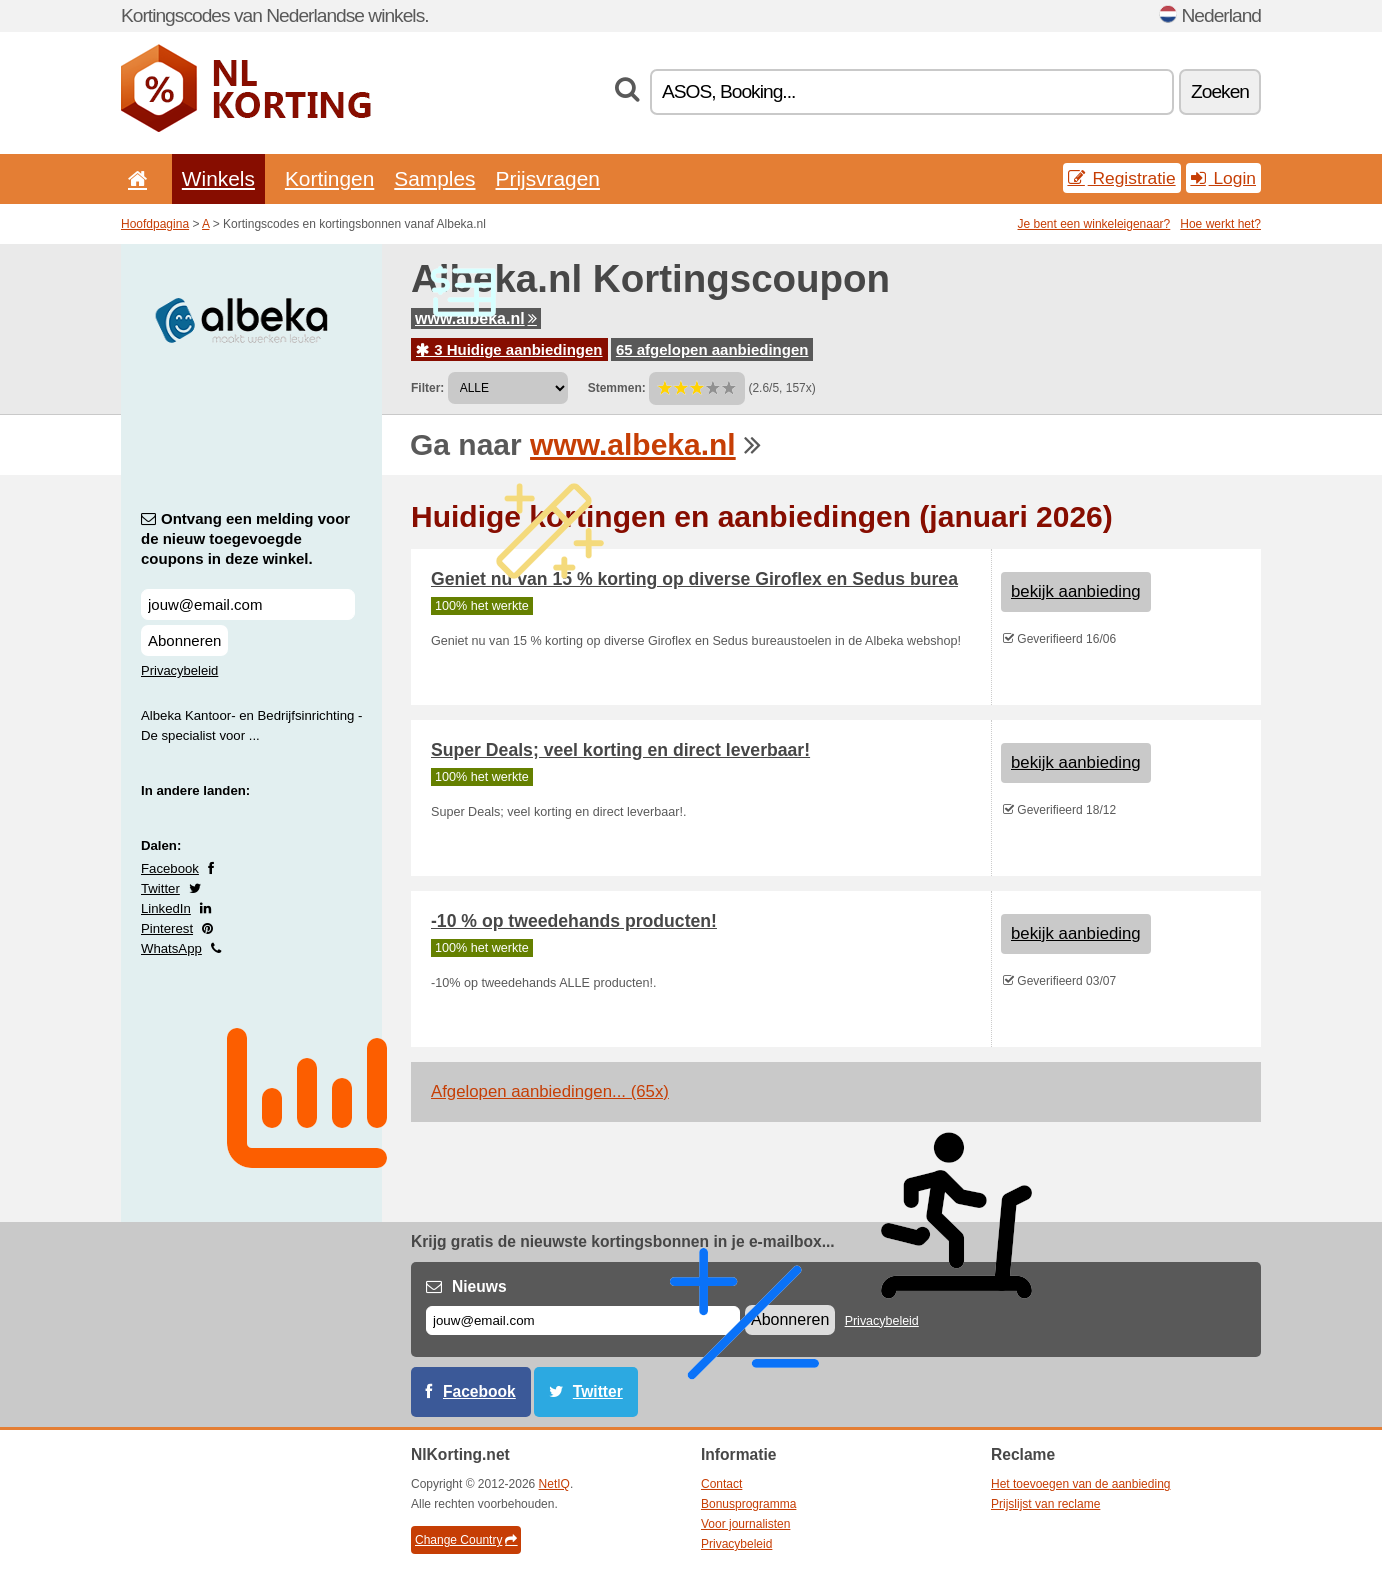 This screenshot has width=1382, height=1574. Describe the element at coordinates (744, 1322) in the screenshot. I see `toggle between adding and subtracting values` at that location.